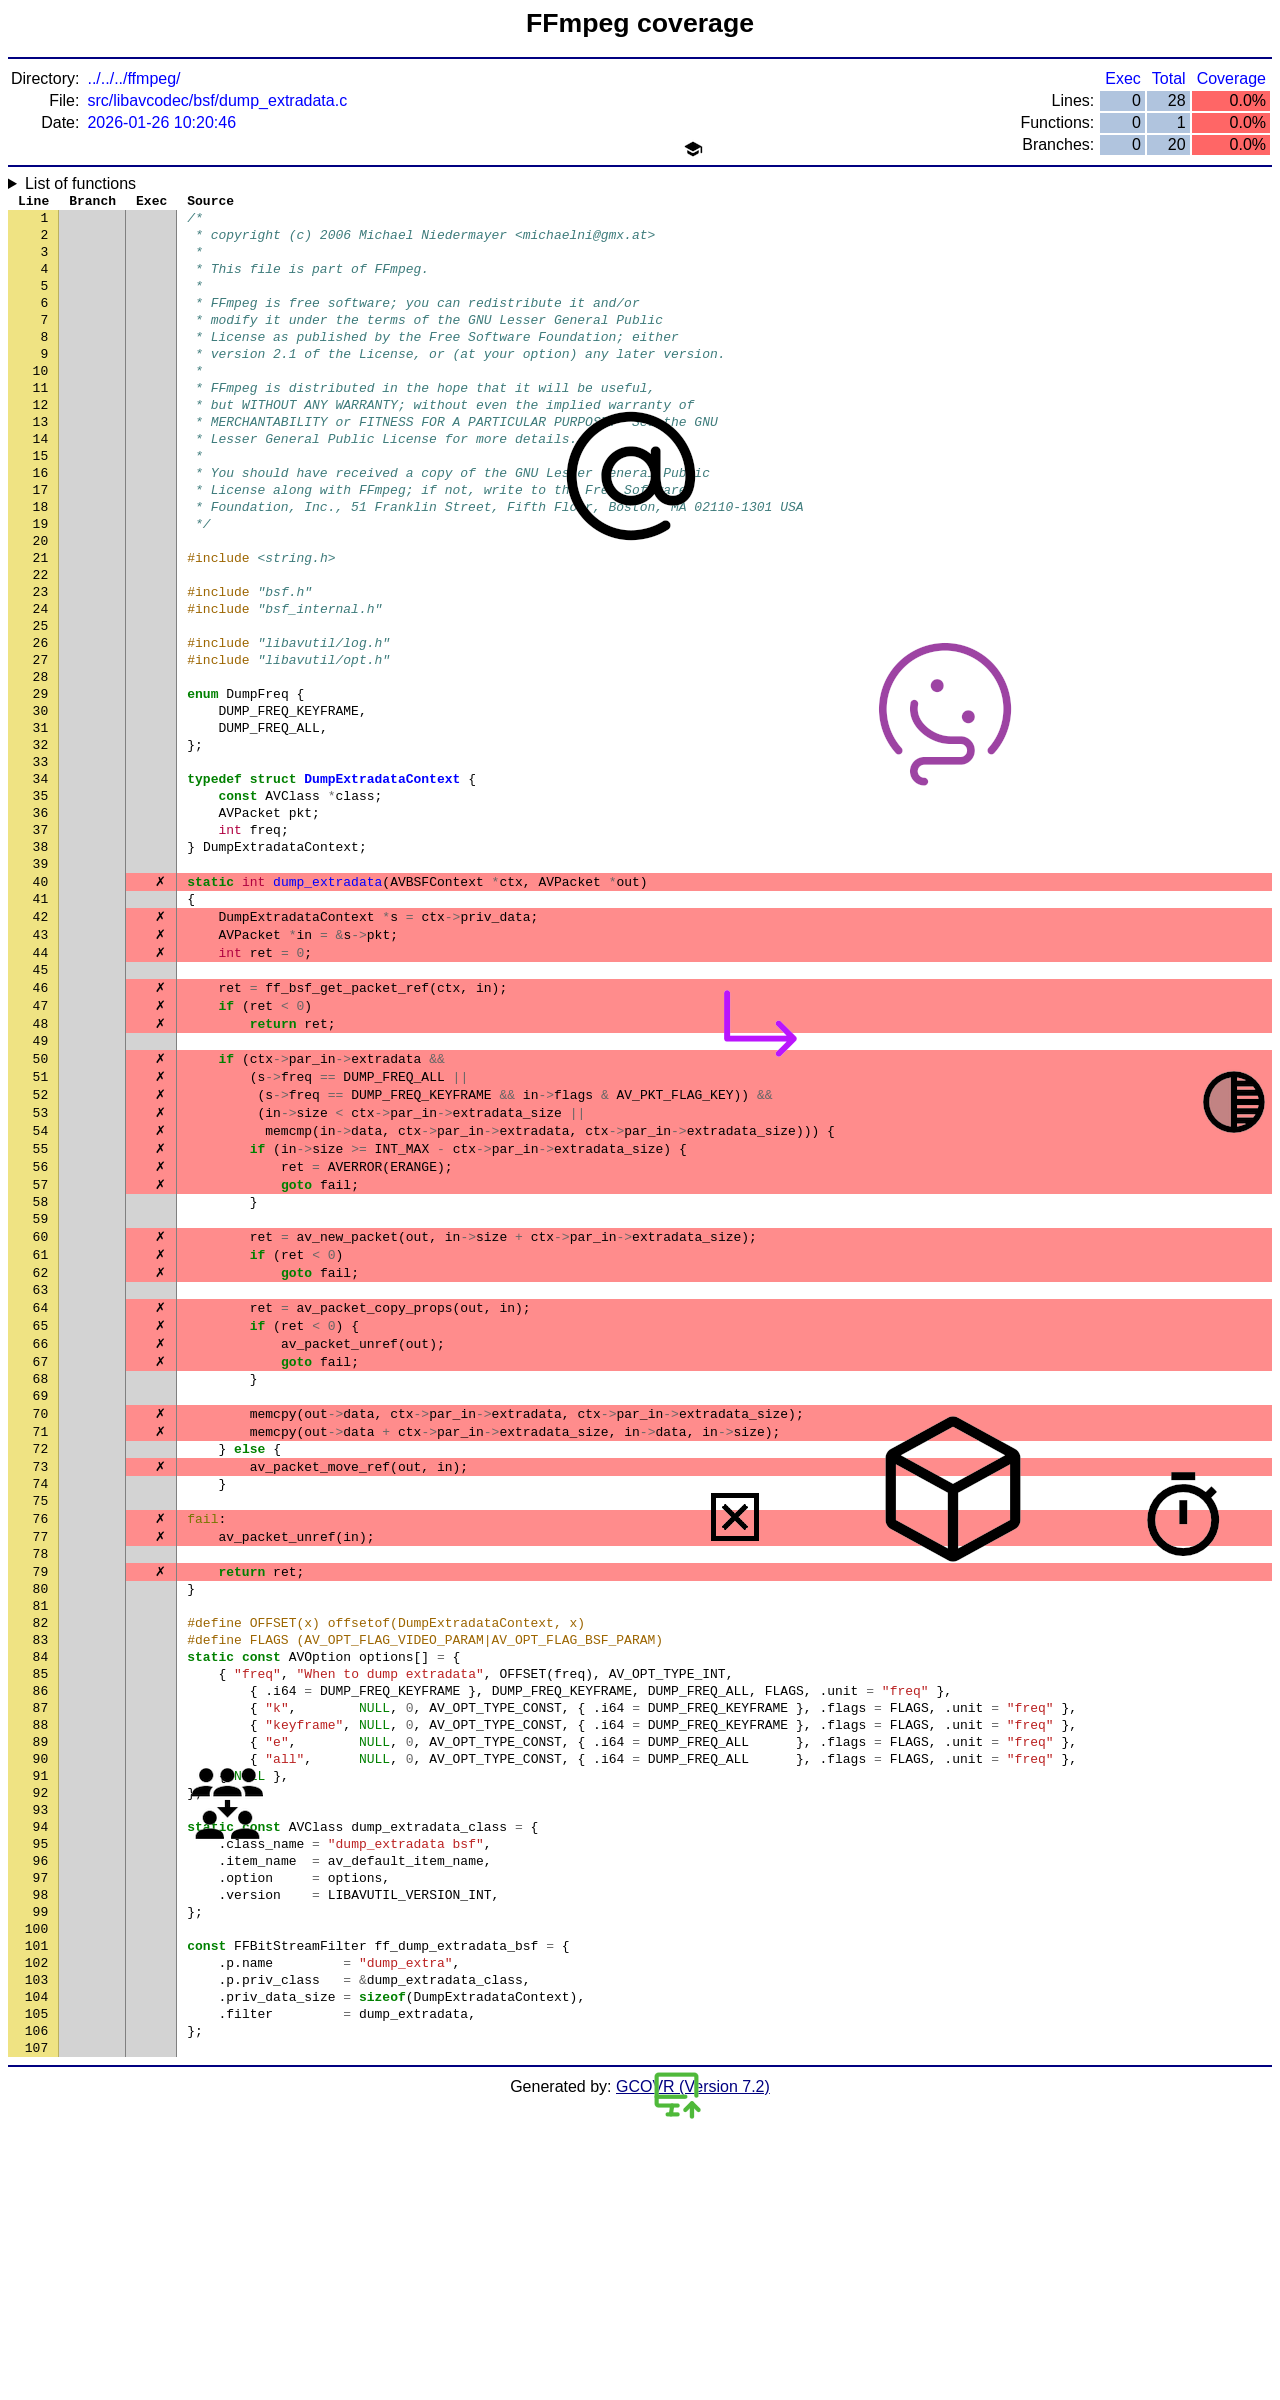  I want to click on redirect or forward content, so click(760, 1023).